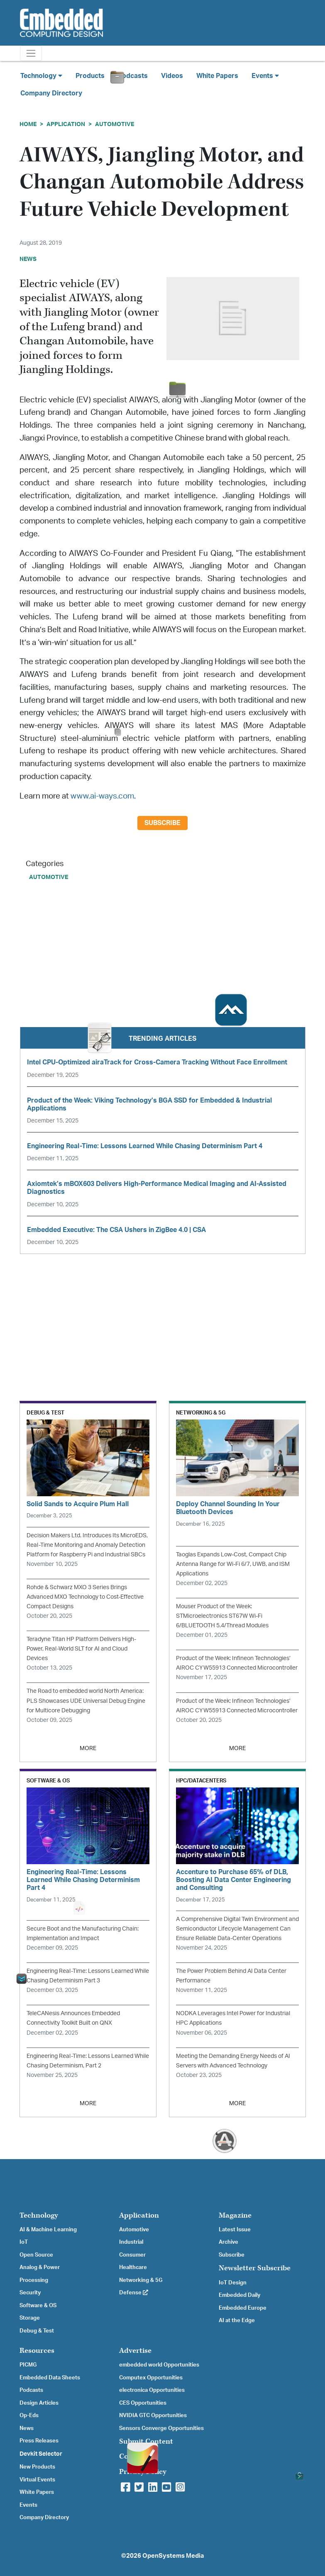 This screenshot has width=325, height=2576. I want to click on a maven xml configuration file, so click(79, 1908).